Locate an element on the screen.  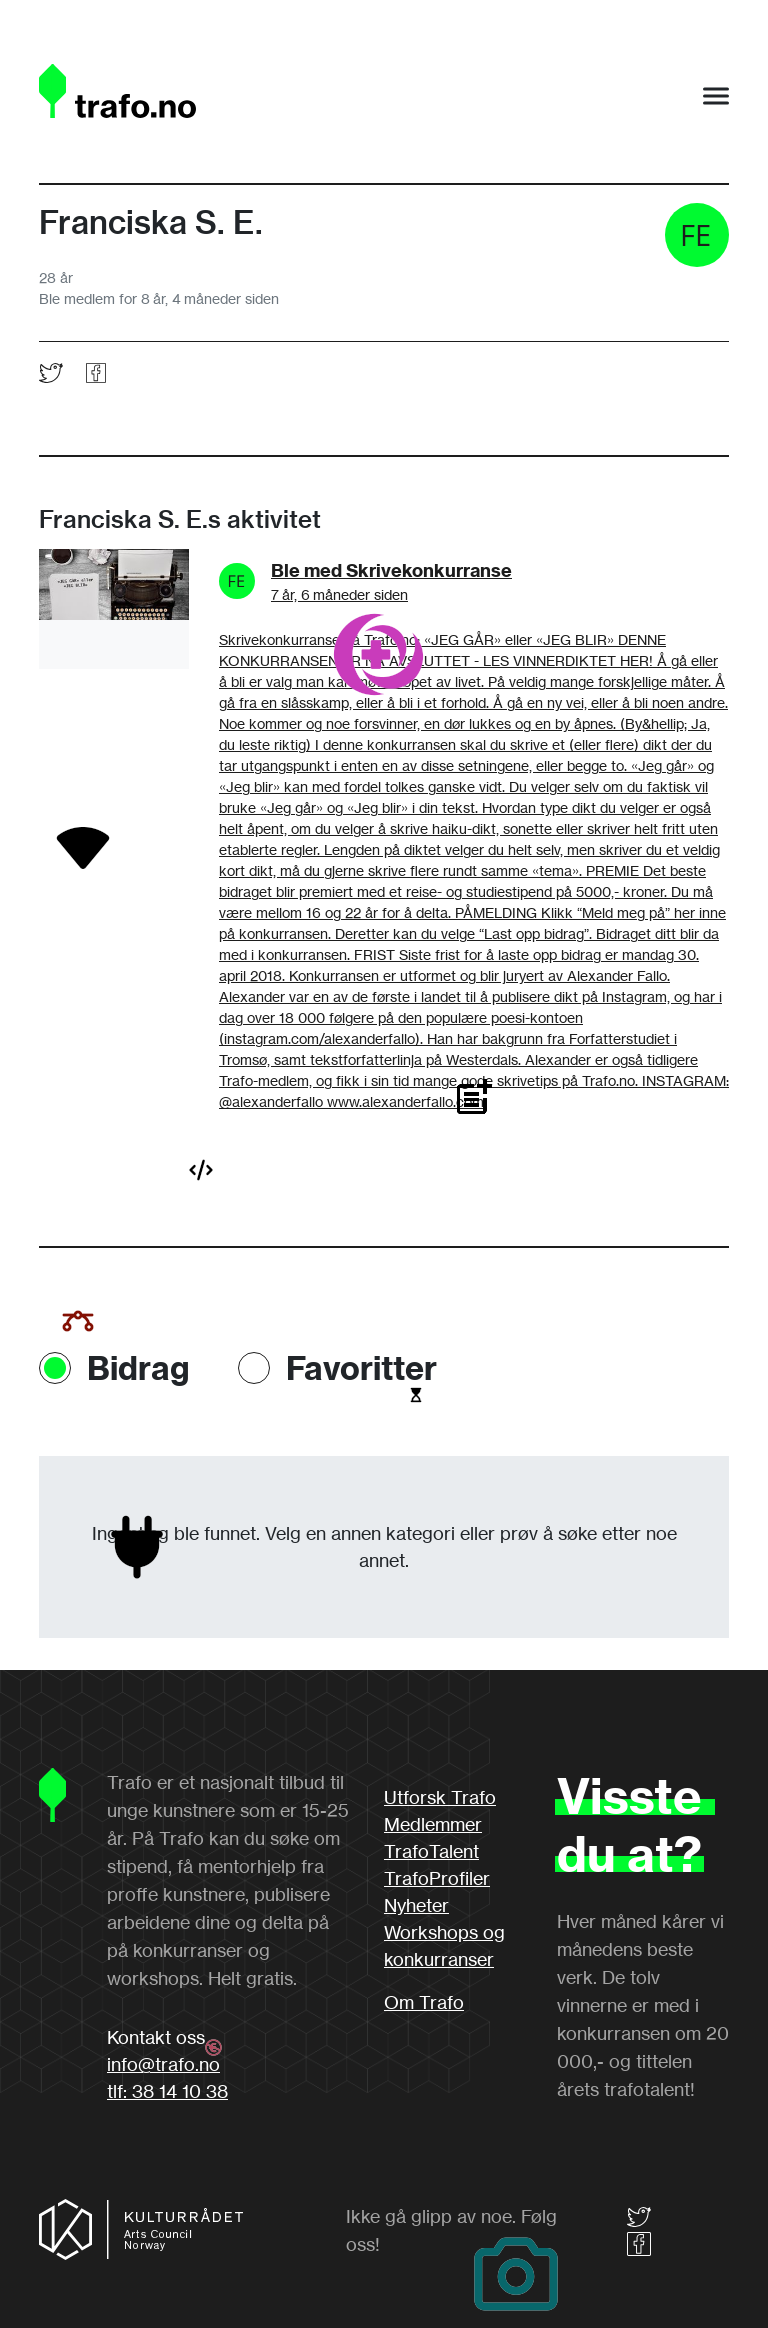
view or edit source code is located at coordinates (201, 1170).